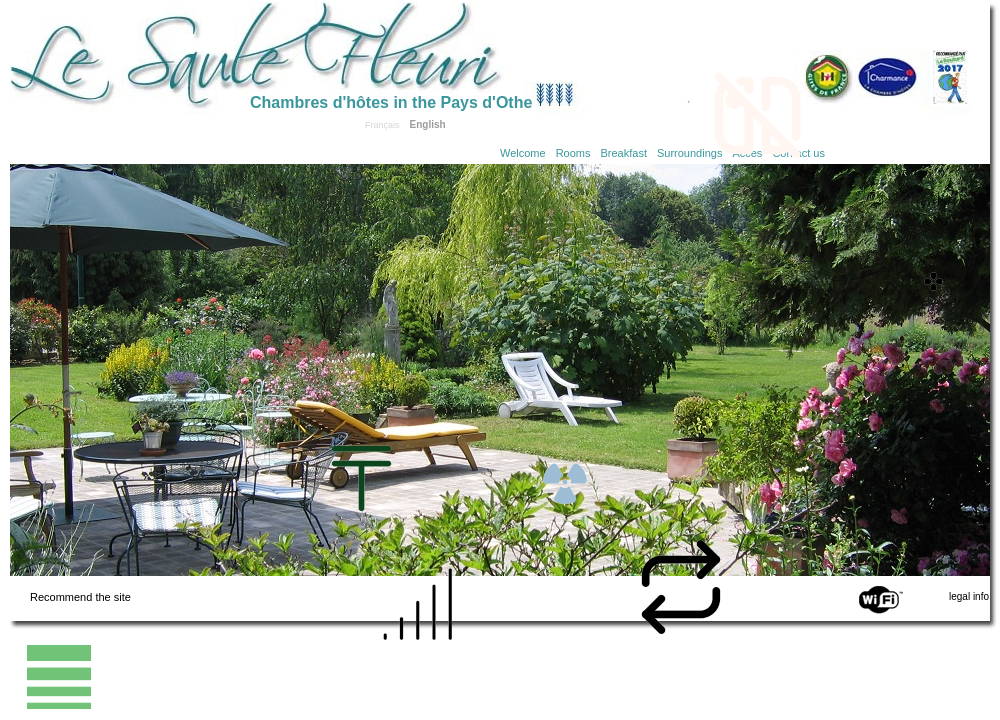  Describe the element at coordinates (565, 482) in the screenshot. I see `indicates radioactive or hazardous material warning` at that location.